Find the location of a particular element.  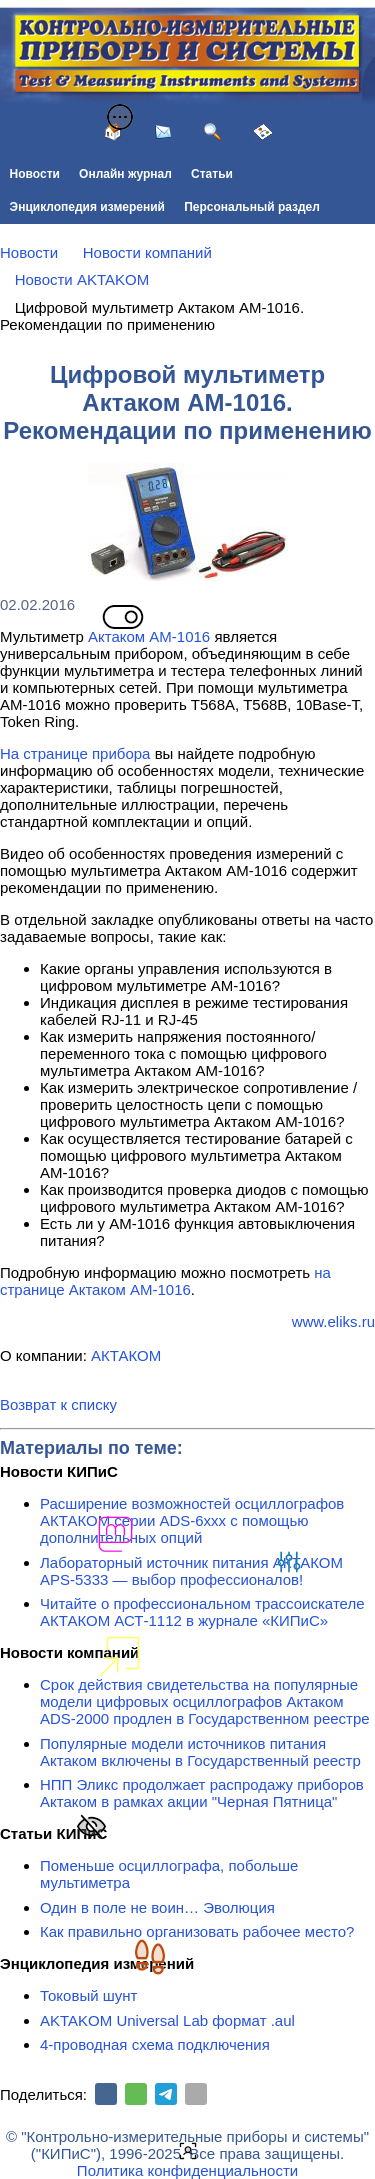

track your steps or walking activity is located at coordinates (150, 1957).